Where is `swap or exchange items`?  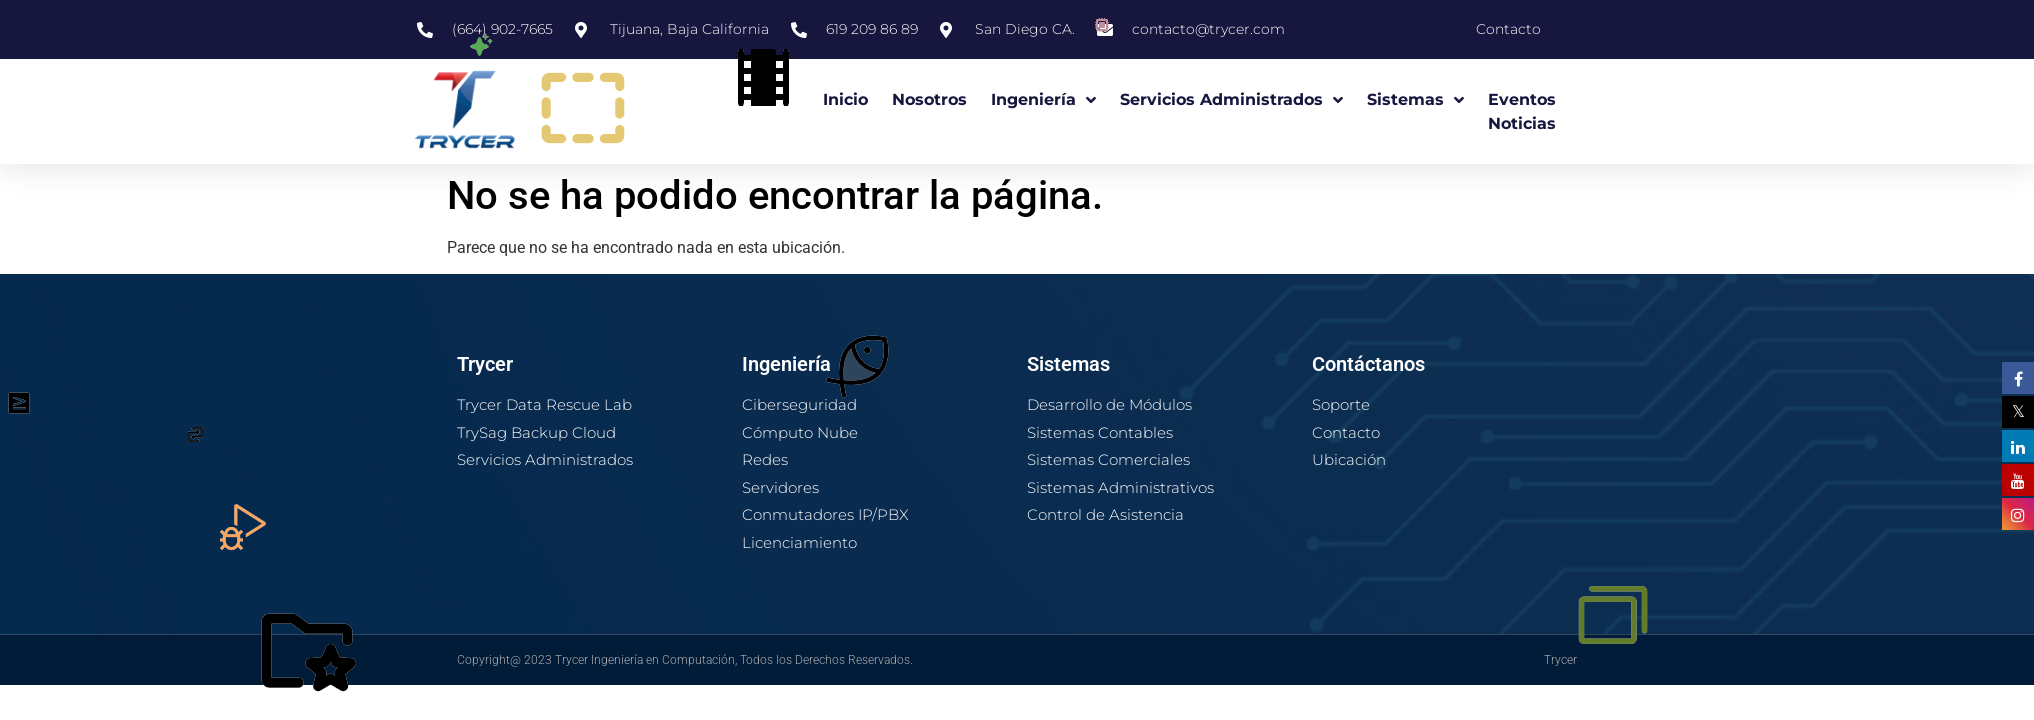
swap or exchange items is located at coordinates (195, 434).